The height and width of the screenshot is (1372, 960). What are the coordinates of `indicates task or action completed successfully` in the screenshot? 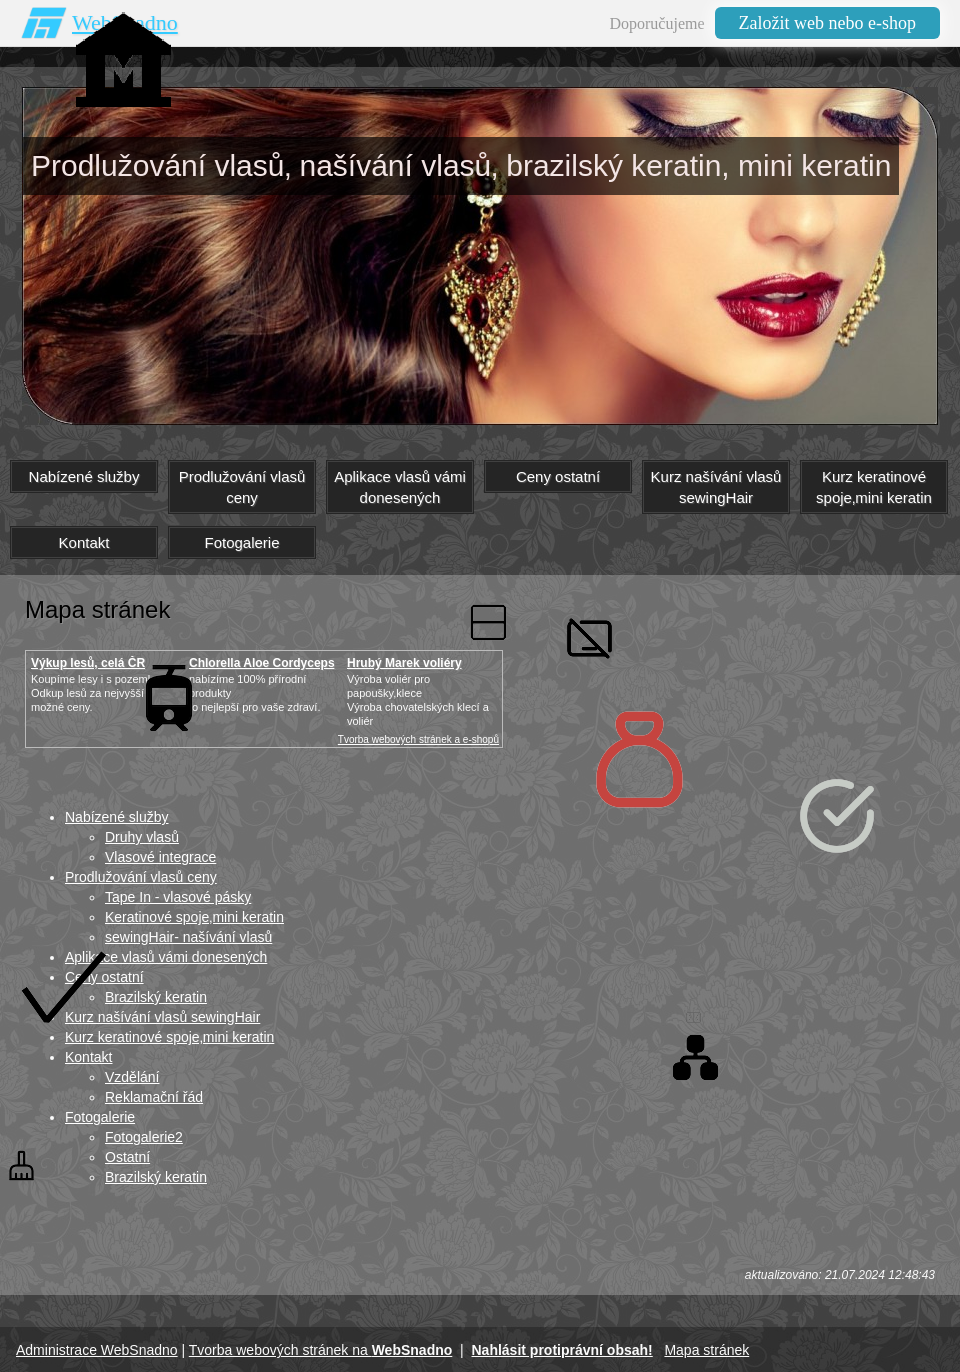 It's located at (837, 816).